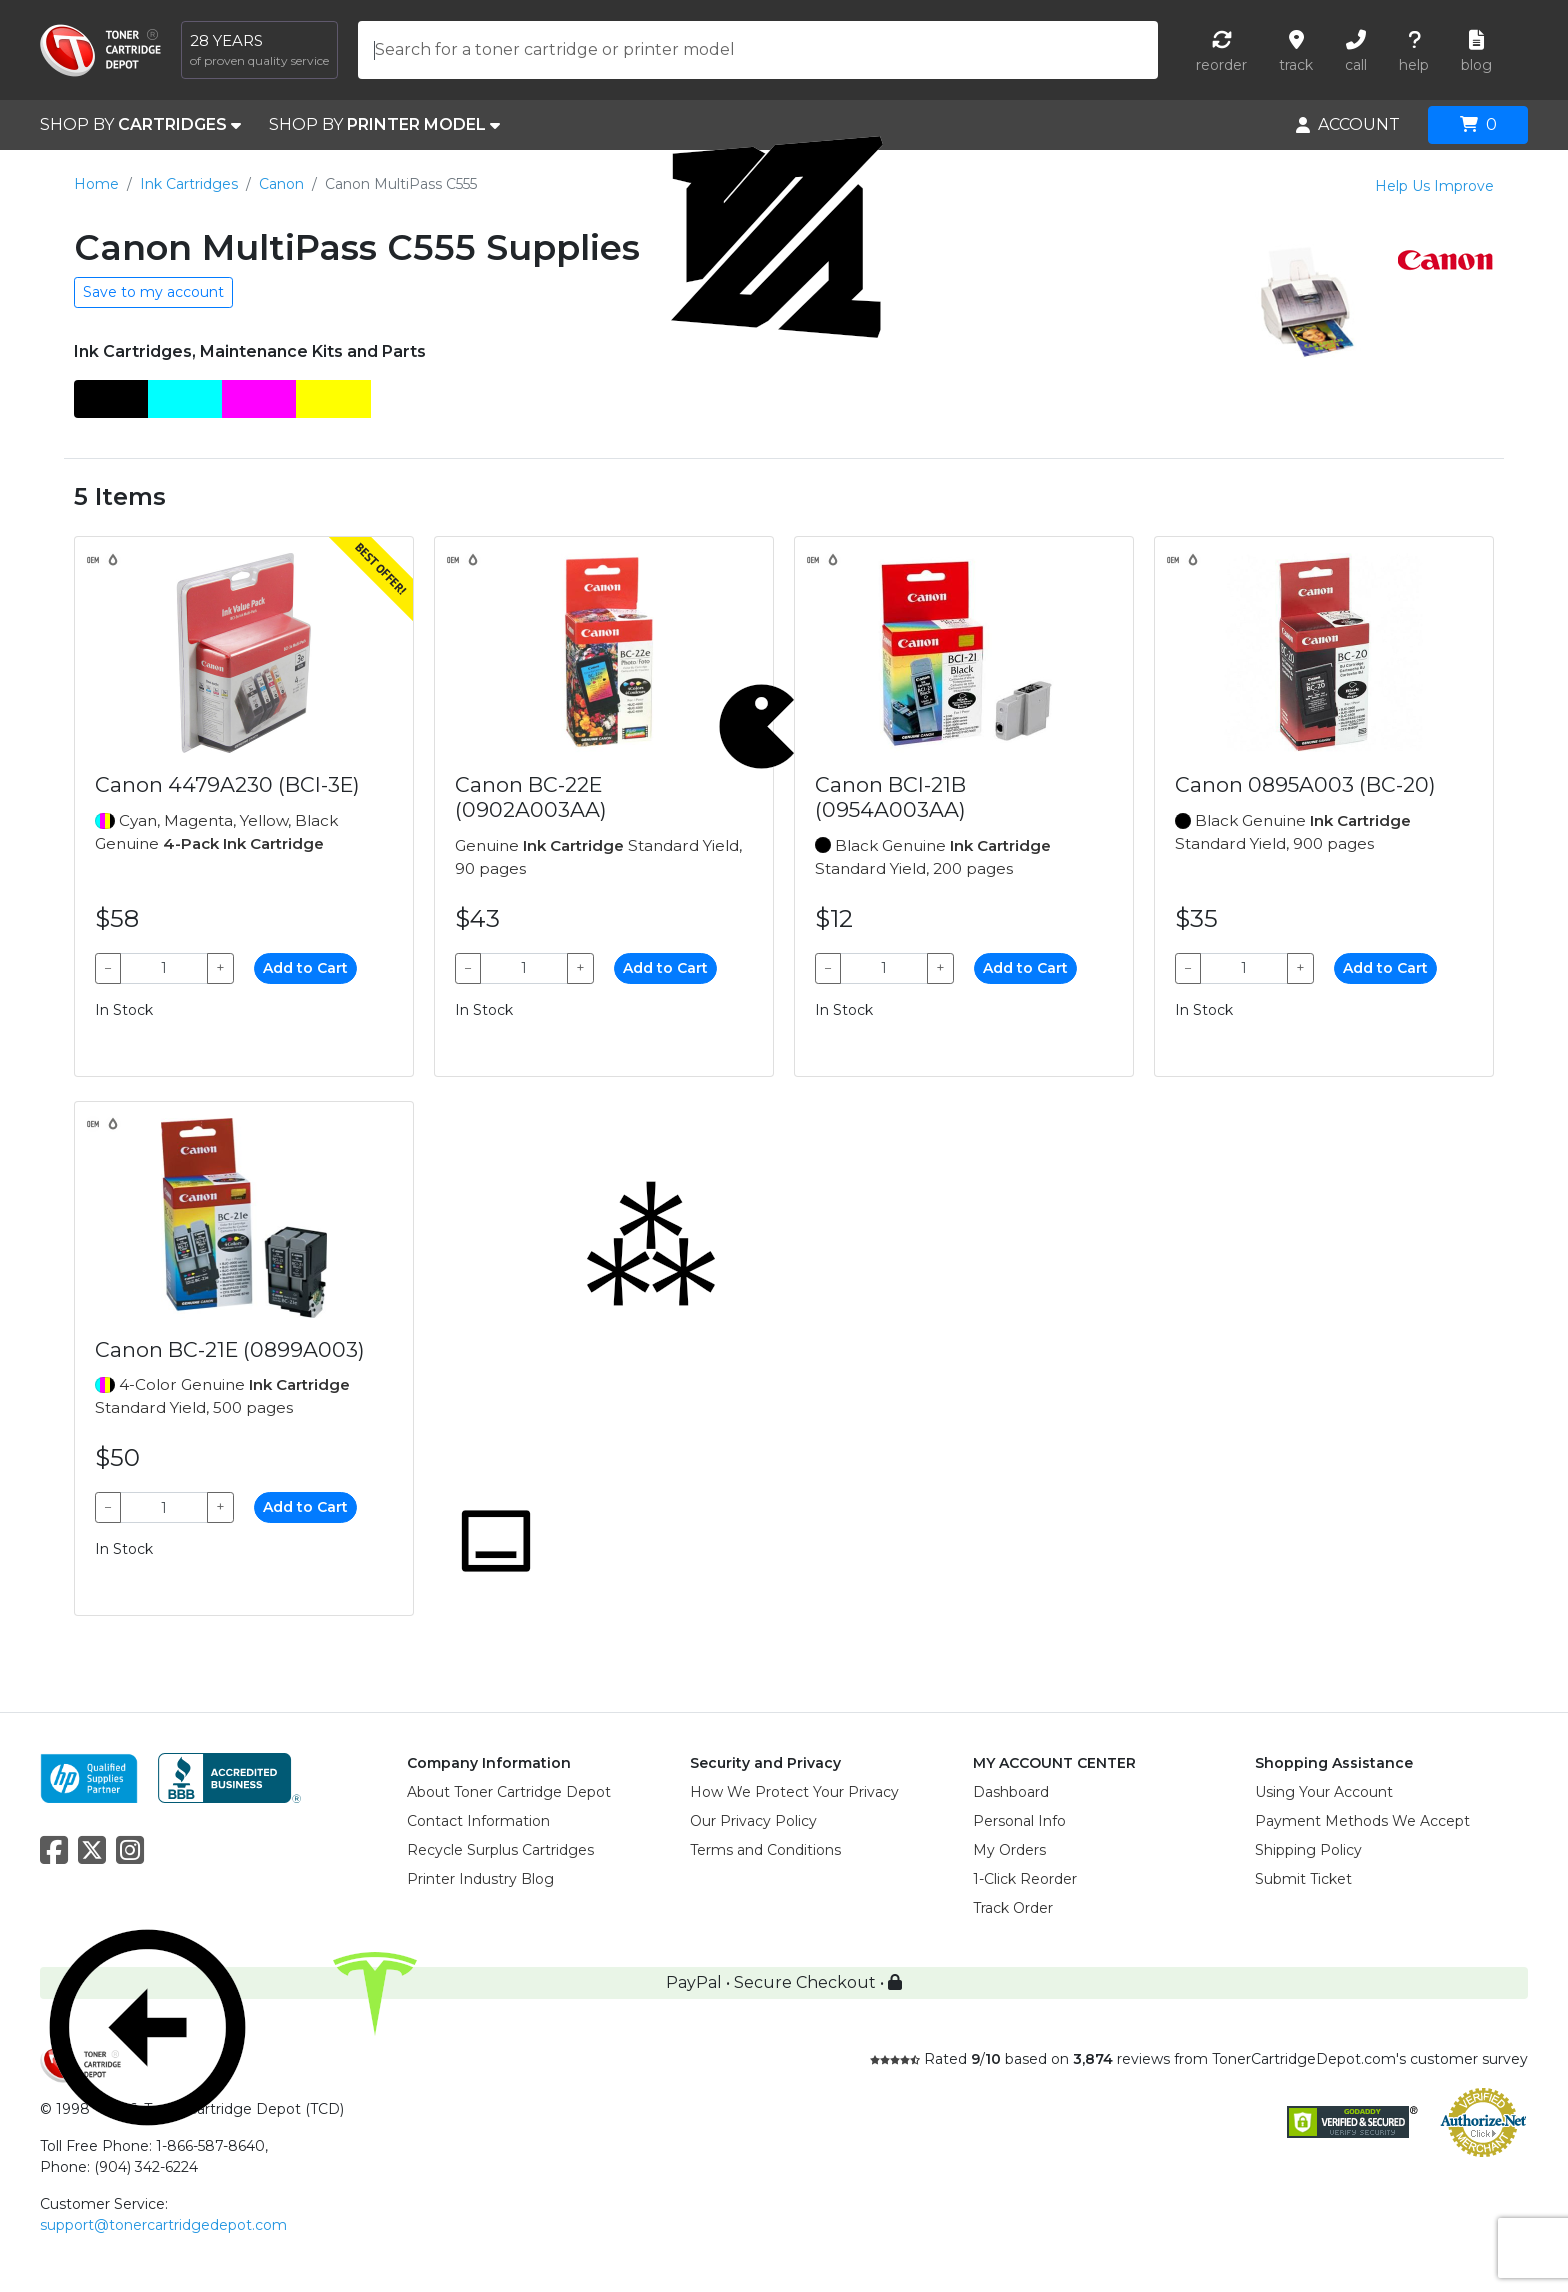 This screenshot has height=2292, width=1568. I want to click on go back to the previous screen, so click(147, 2027).